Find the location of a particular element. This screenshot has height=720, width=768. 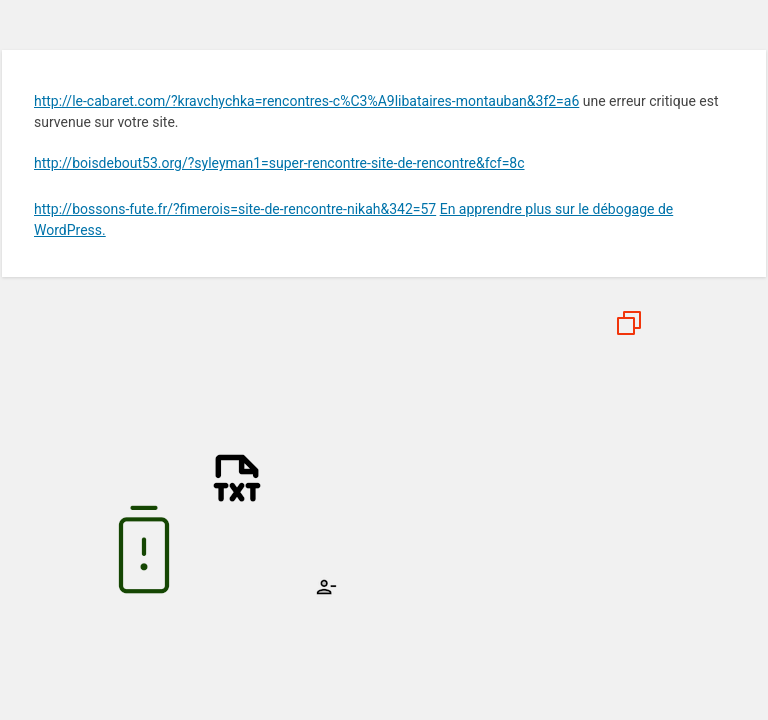

remove a contact or friend is located at coordinates (326, 587).